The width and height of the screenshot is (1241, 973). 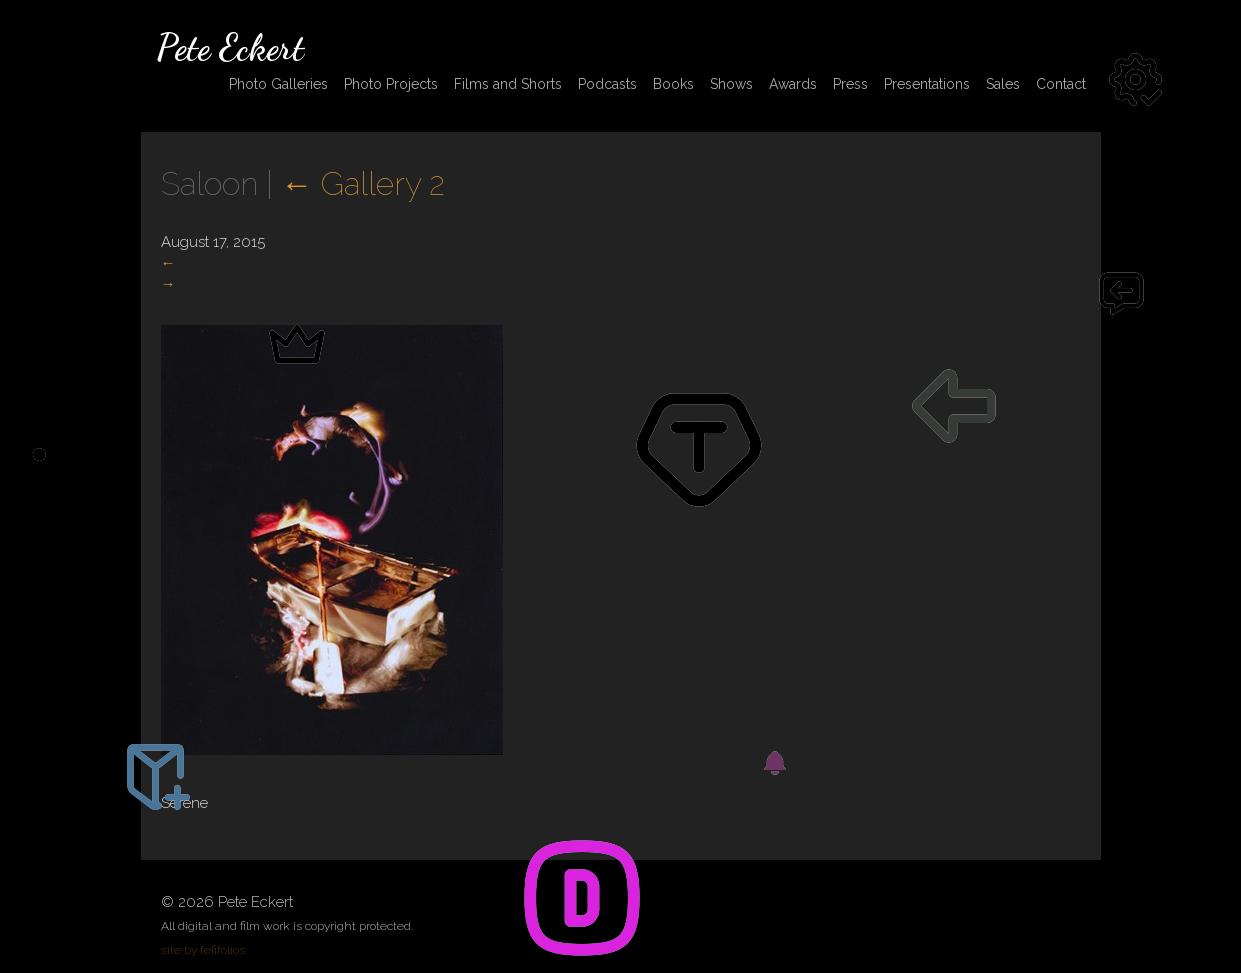 What do you see at coordinates (155, 775) in the screenshot?
I see `add a new 3D object or prism shape` at bounding box center [155, 775].